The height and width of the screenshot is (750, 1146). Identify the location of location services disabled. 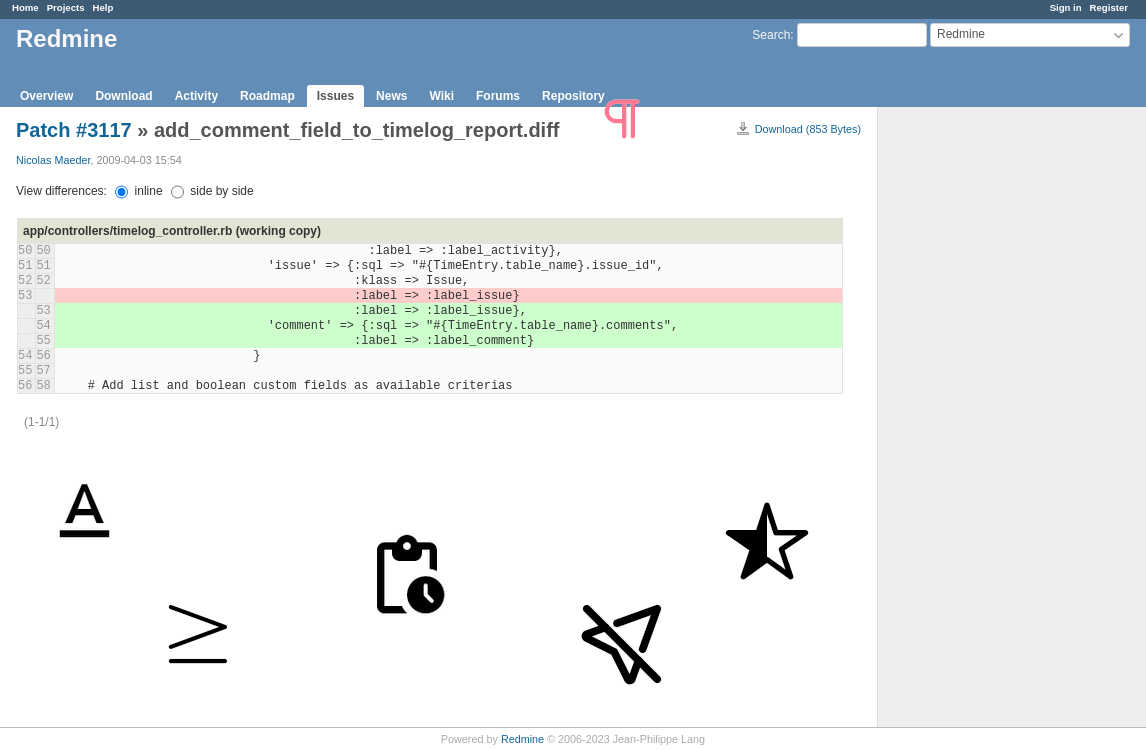
(622, 644).